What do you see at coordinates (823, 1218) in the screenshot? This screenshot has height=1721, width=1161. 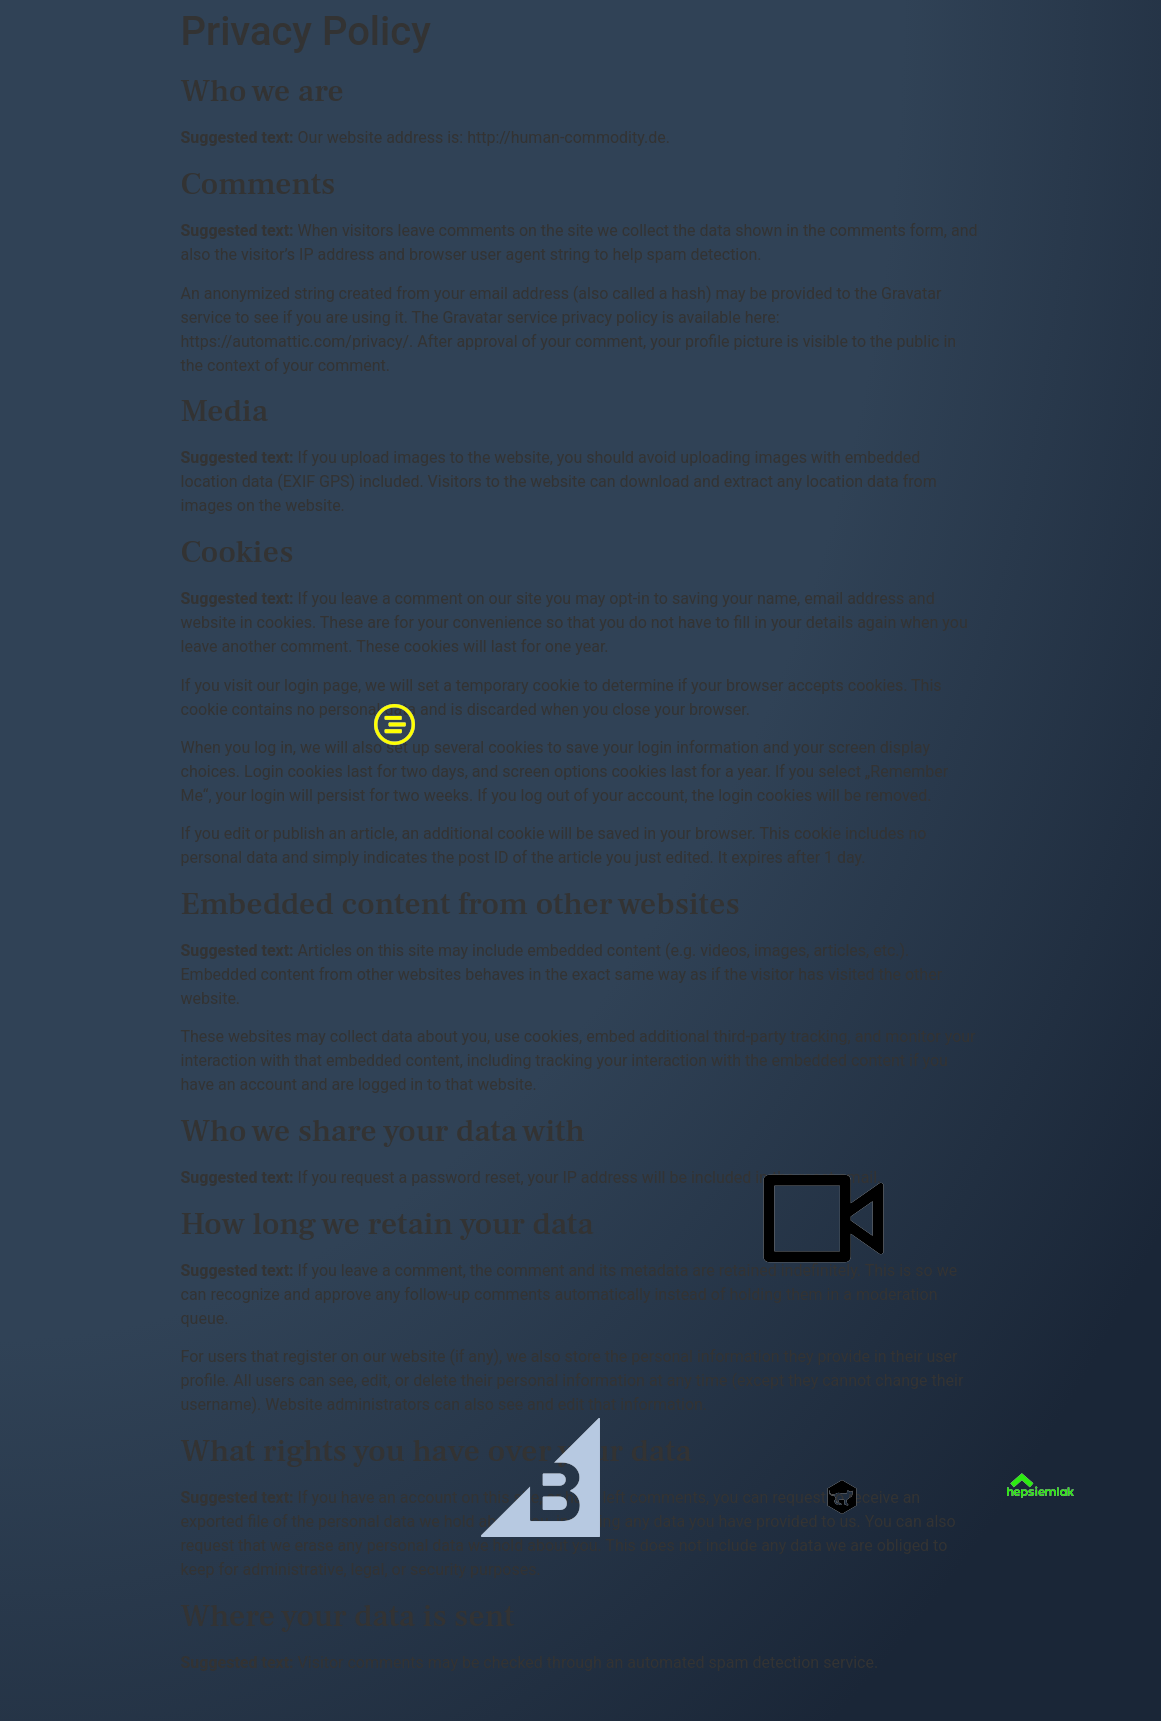 I see `turn on camera for video call` at bounding box center [823, 1218].